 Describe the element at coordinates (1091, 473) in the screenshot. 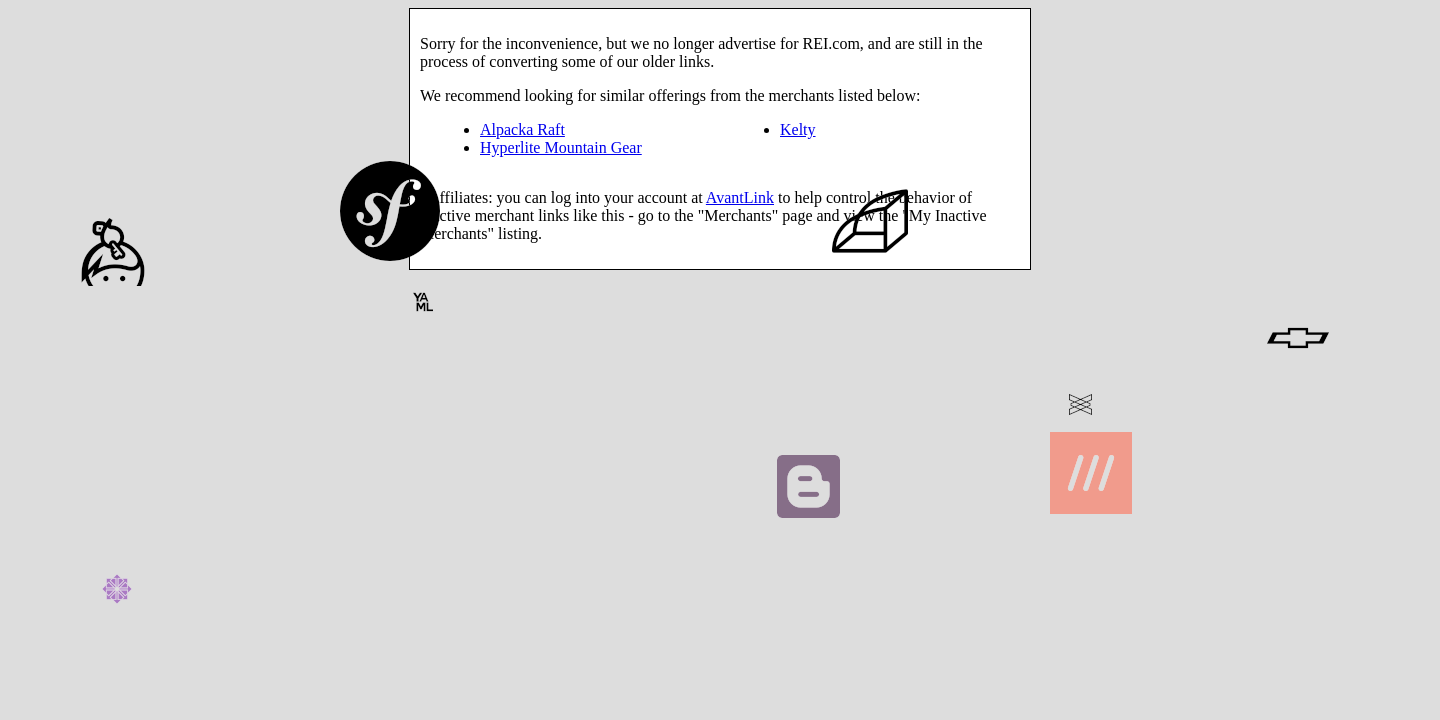

I see `open the what3words location app` at that location.